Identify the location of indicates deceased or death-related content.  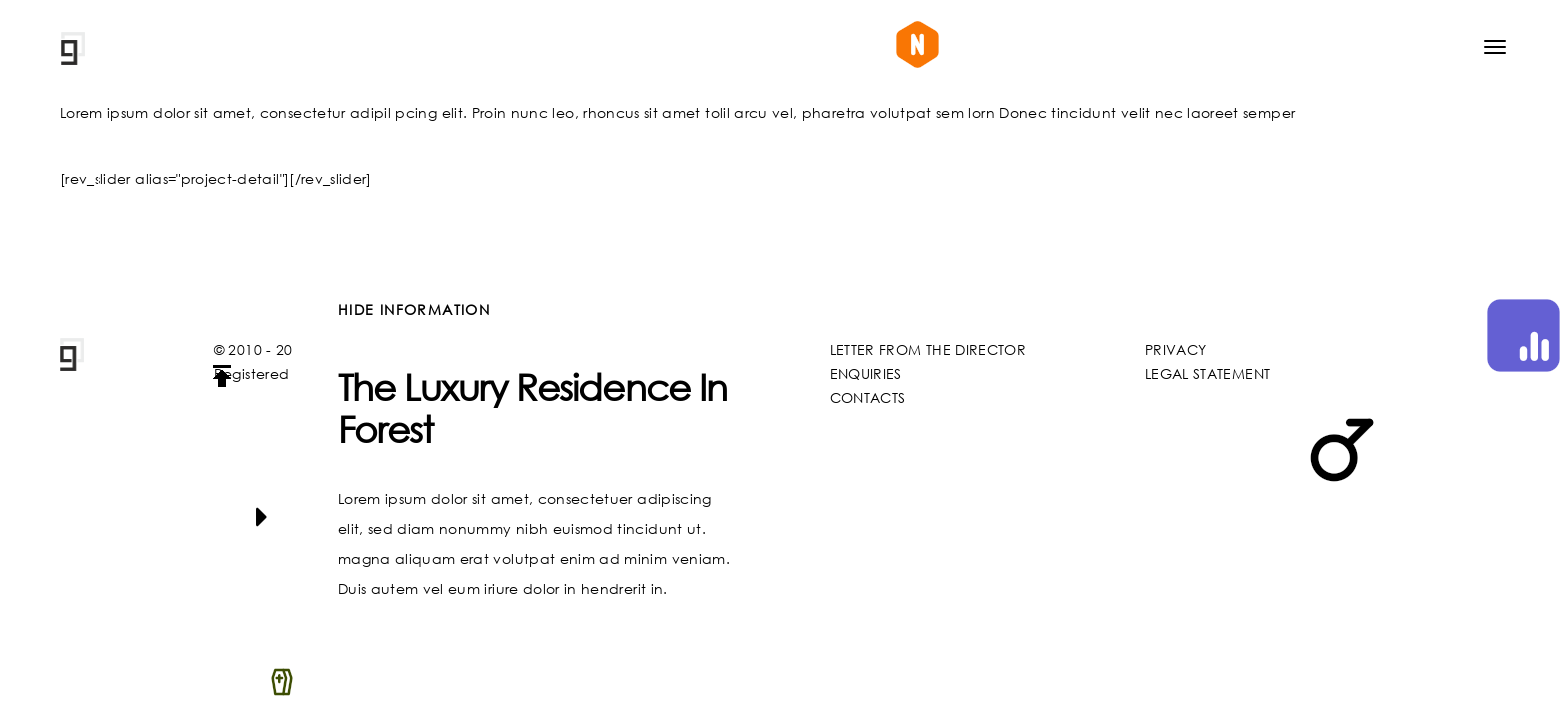
(282, 682).